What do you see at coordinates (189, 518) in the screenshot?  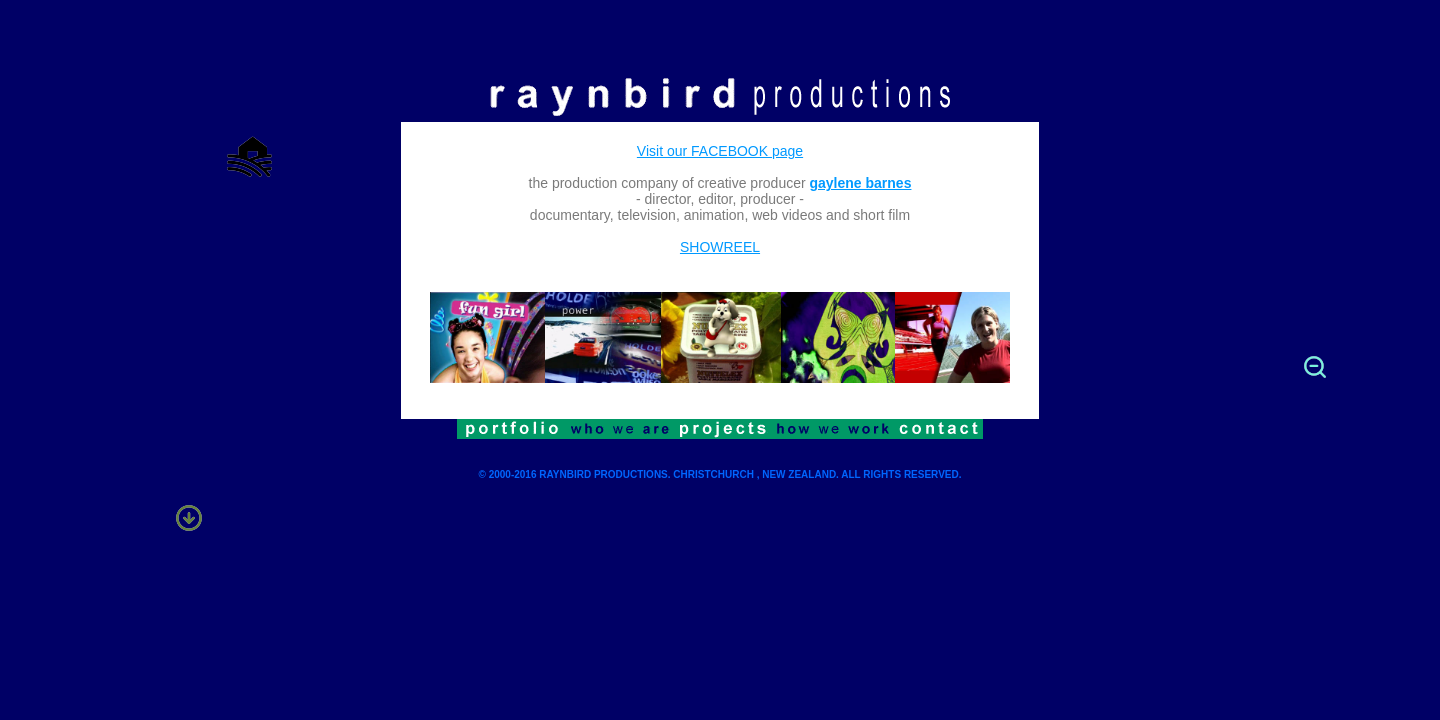 I see `download file or content` at bounding box center [189, 518].